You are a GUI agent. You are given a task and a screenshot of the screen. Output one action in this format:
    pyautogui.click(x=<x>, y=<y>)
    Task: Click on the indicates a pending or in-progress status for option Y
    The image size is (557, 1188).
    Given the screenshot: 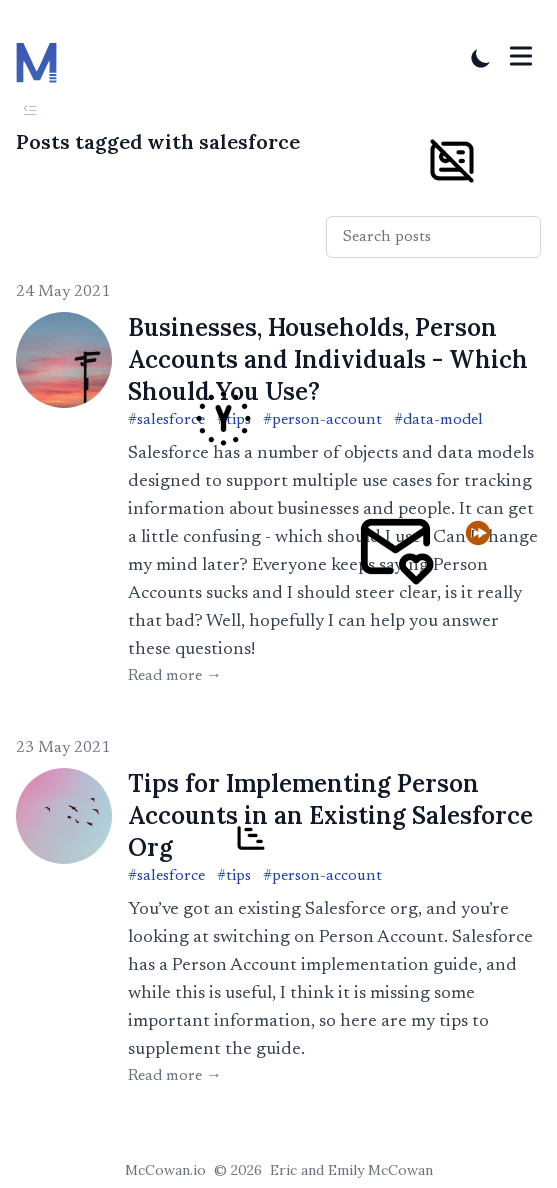 What is the action you would take?
    pyautogui.click(x=223, y=418)
    